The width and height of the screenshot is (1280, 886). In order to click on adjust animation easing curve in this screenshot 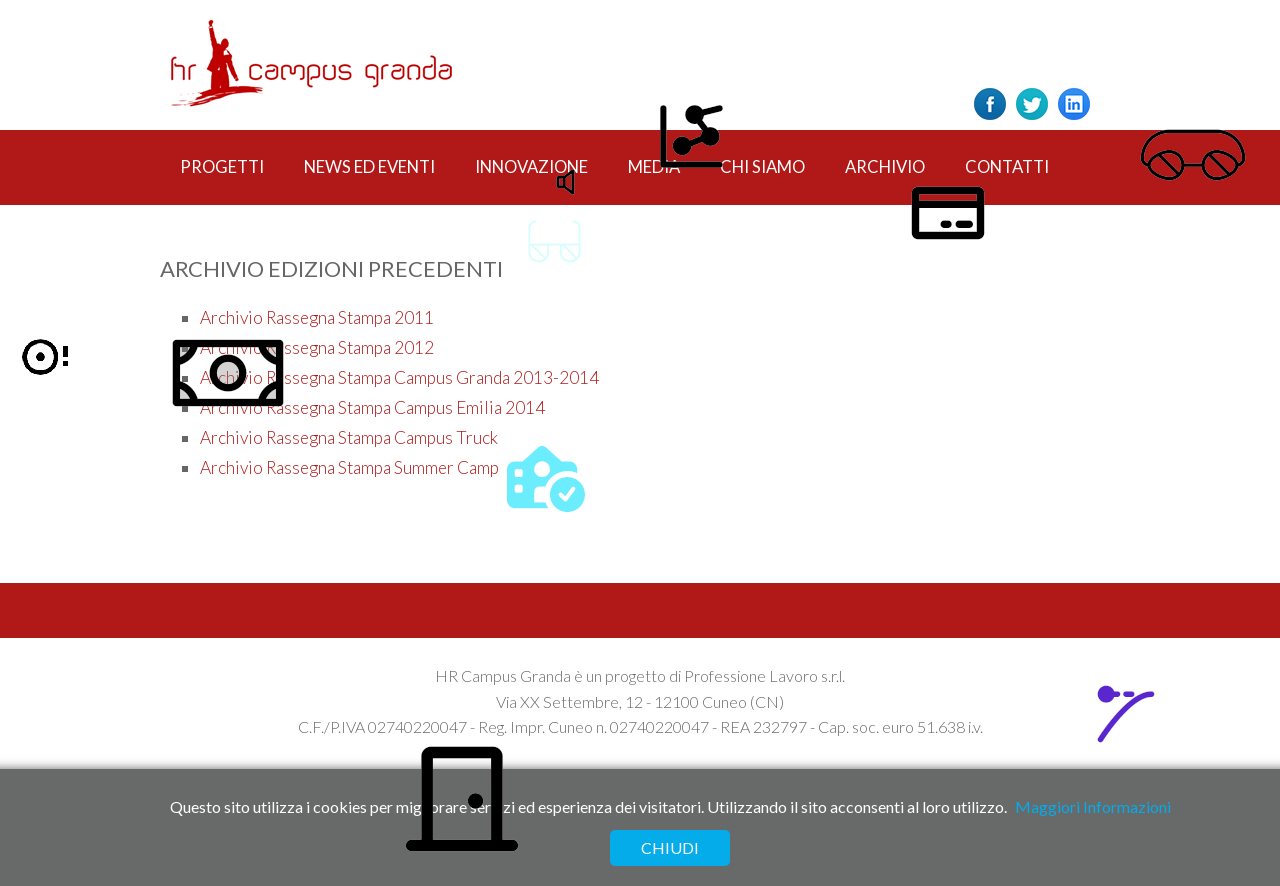, I will do `click(1126, 714)`.